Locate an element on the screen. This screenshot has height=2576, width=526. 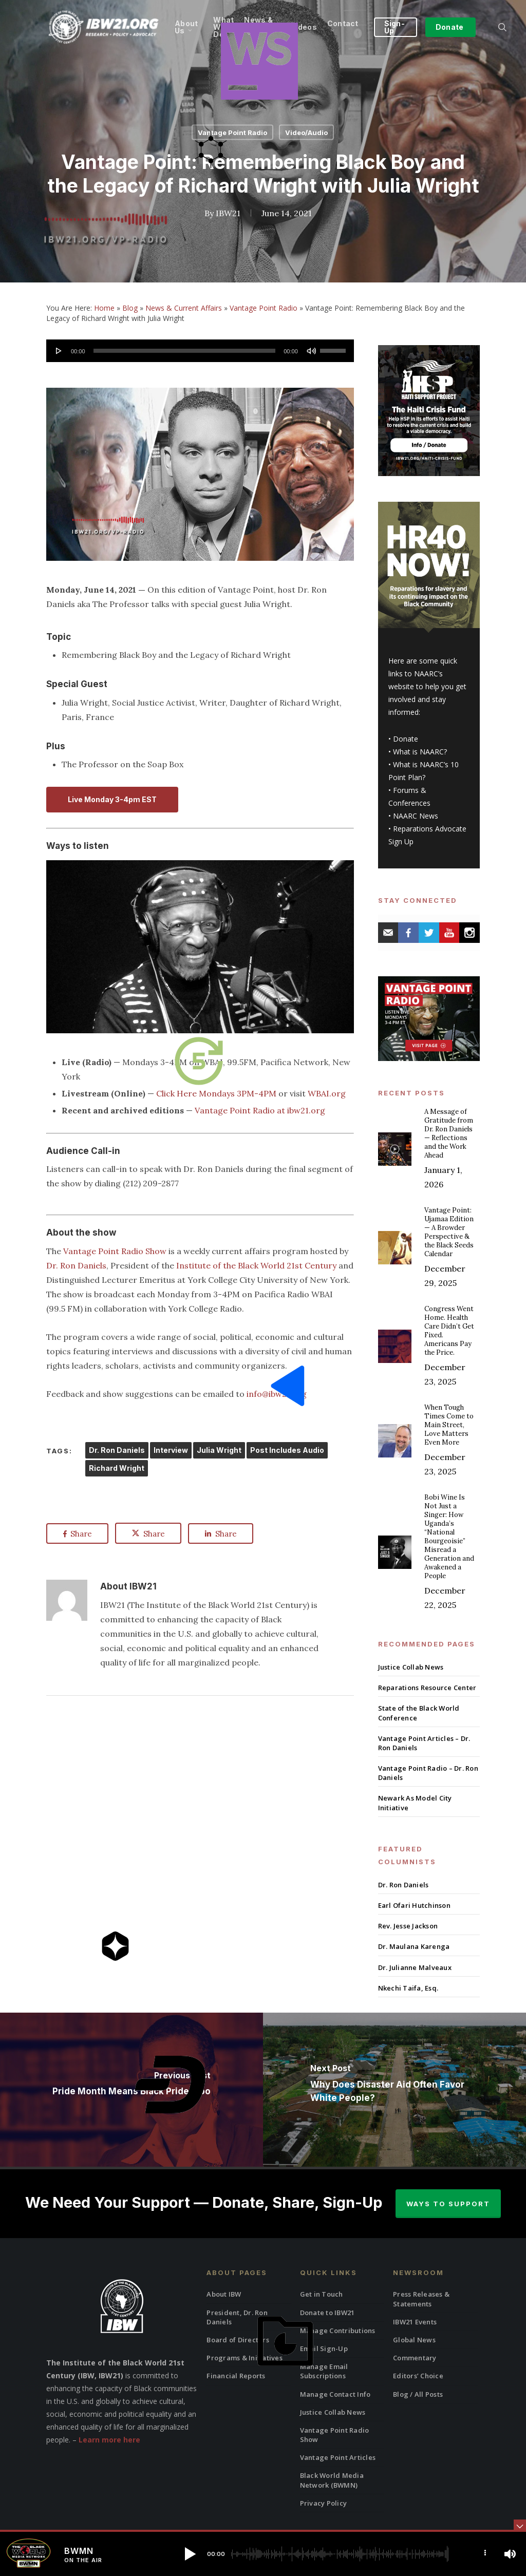
access analytics or reports folder is located at coordinates (285, 2341).